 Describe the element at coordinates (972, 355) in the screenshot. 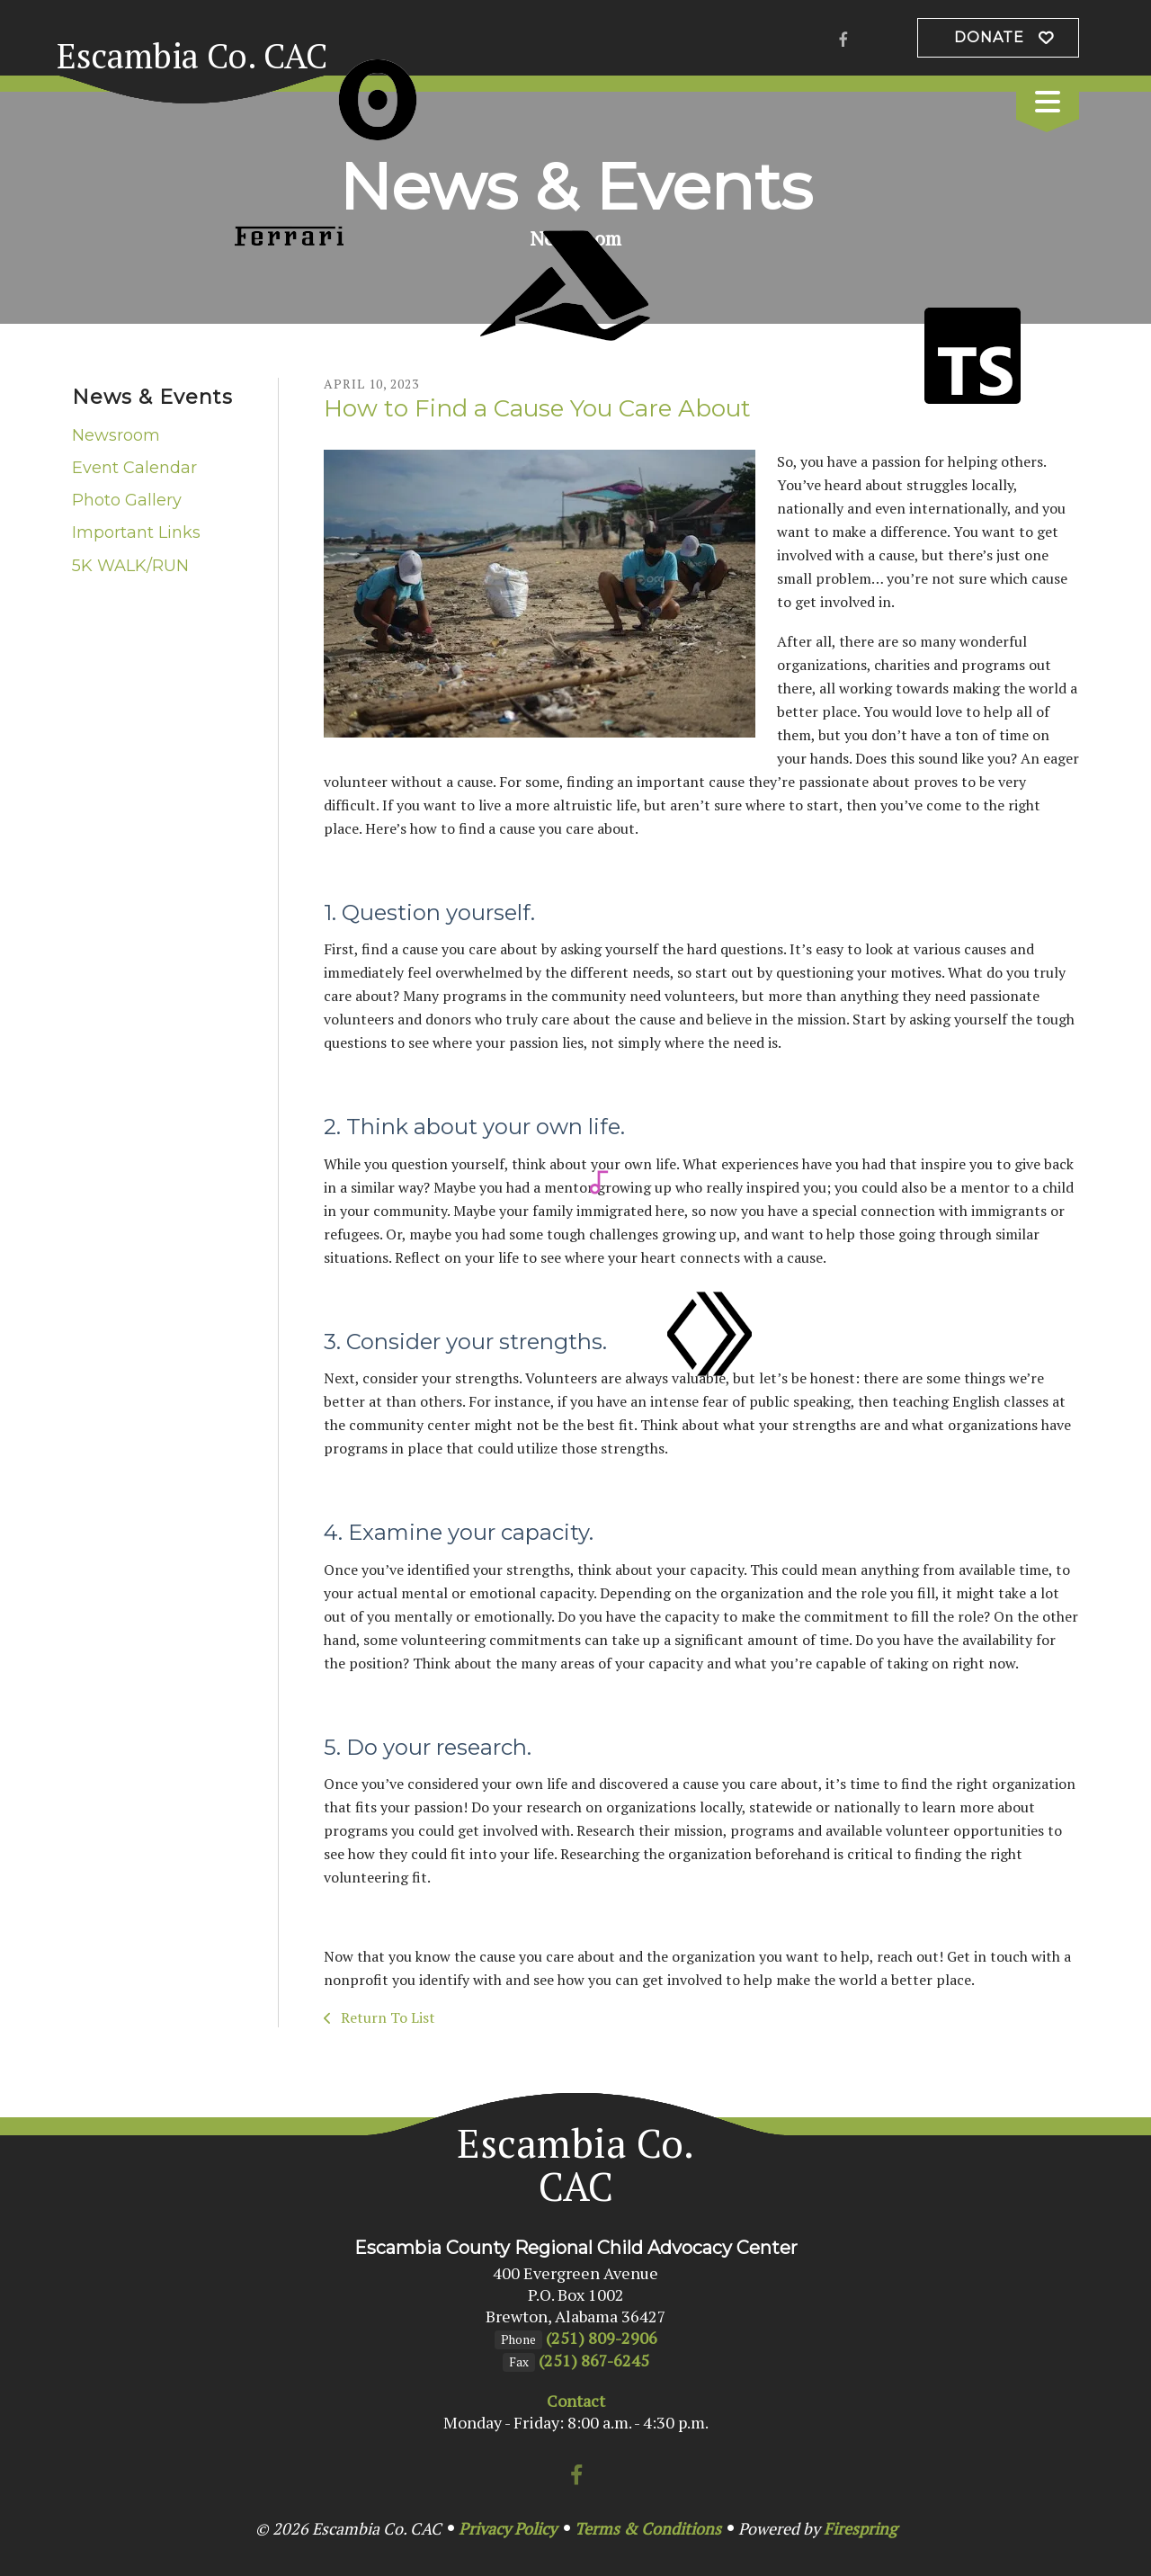

I see `typescript programming language logo` at that location.